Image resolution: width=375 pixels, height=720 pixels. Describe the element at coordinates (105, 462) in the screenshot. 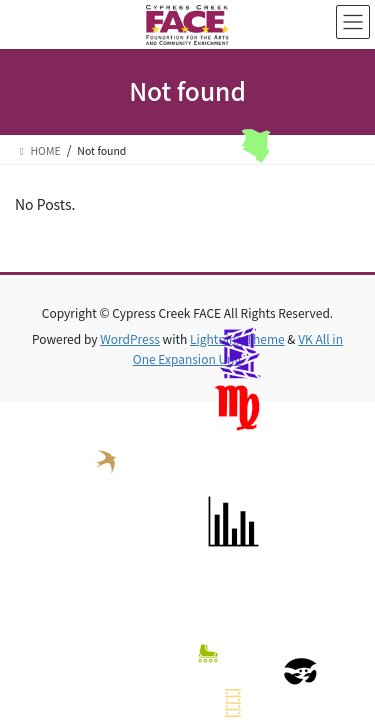

I see `swallow bird icon for nature or wildlife category` at that location.